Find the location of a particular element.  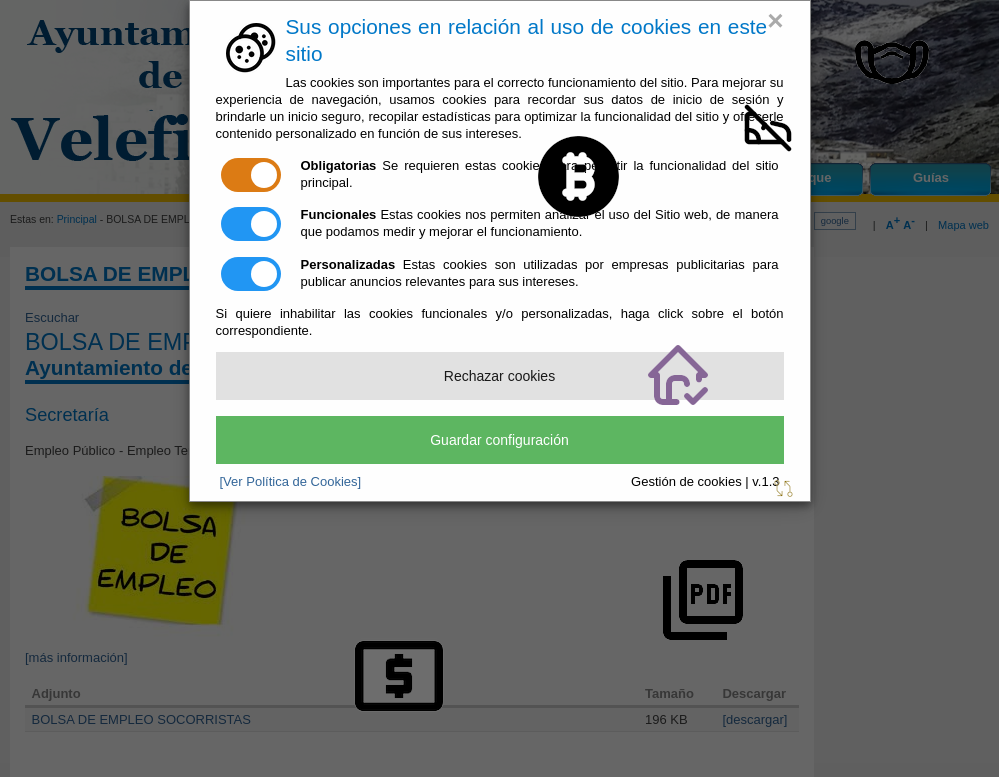

find nearby ATMs or cash machines is located at coordinates (399, 676).